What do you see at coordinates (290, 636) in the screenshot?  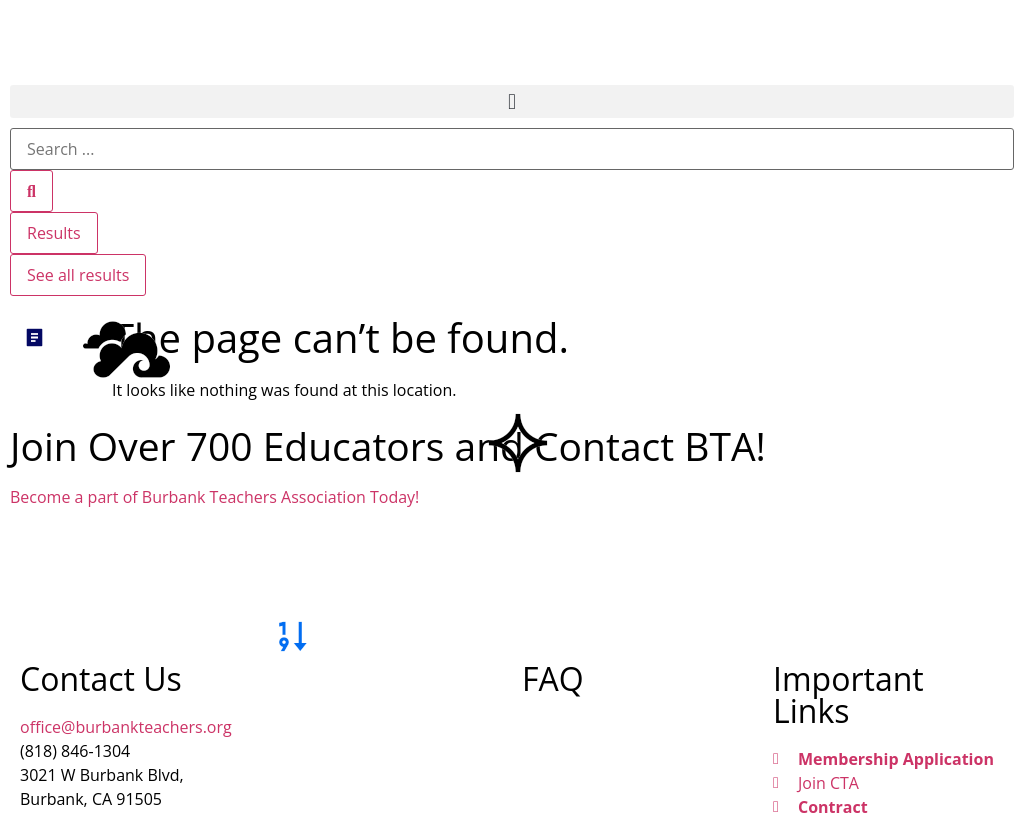 I see `sort numbers in ascending order` at bounding box center [290, 636].